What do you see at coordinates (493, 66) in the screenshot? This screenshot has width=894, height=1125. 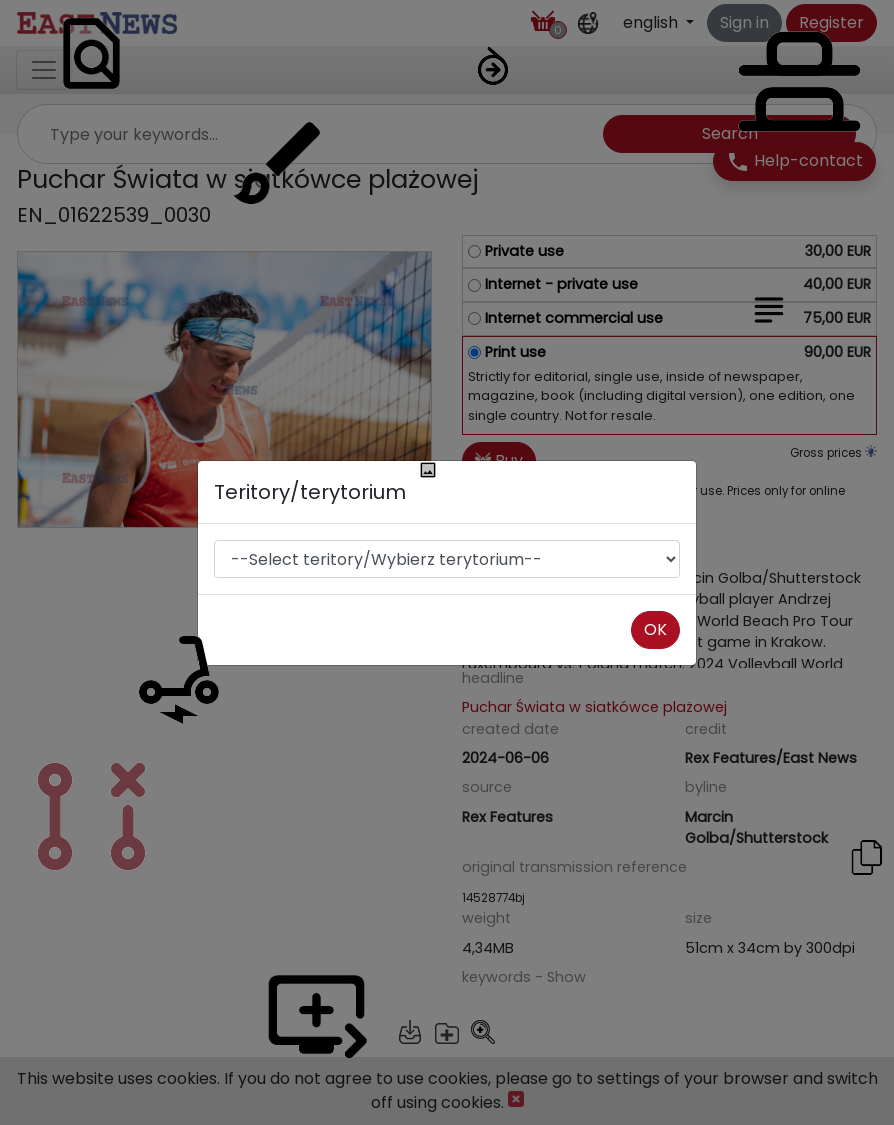 I see `navigate to Doctrine PHP library documentation` at bounding box center [493, 66].